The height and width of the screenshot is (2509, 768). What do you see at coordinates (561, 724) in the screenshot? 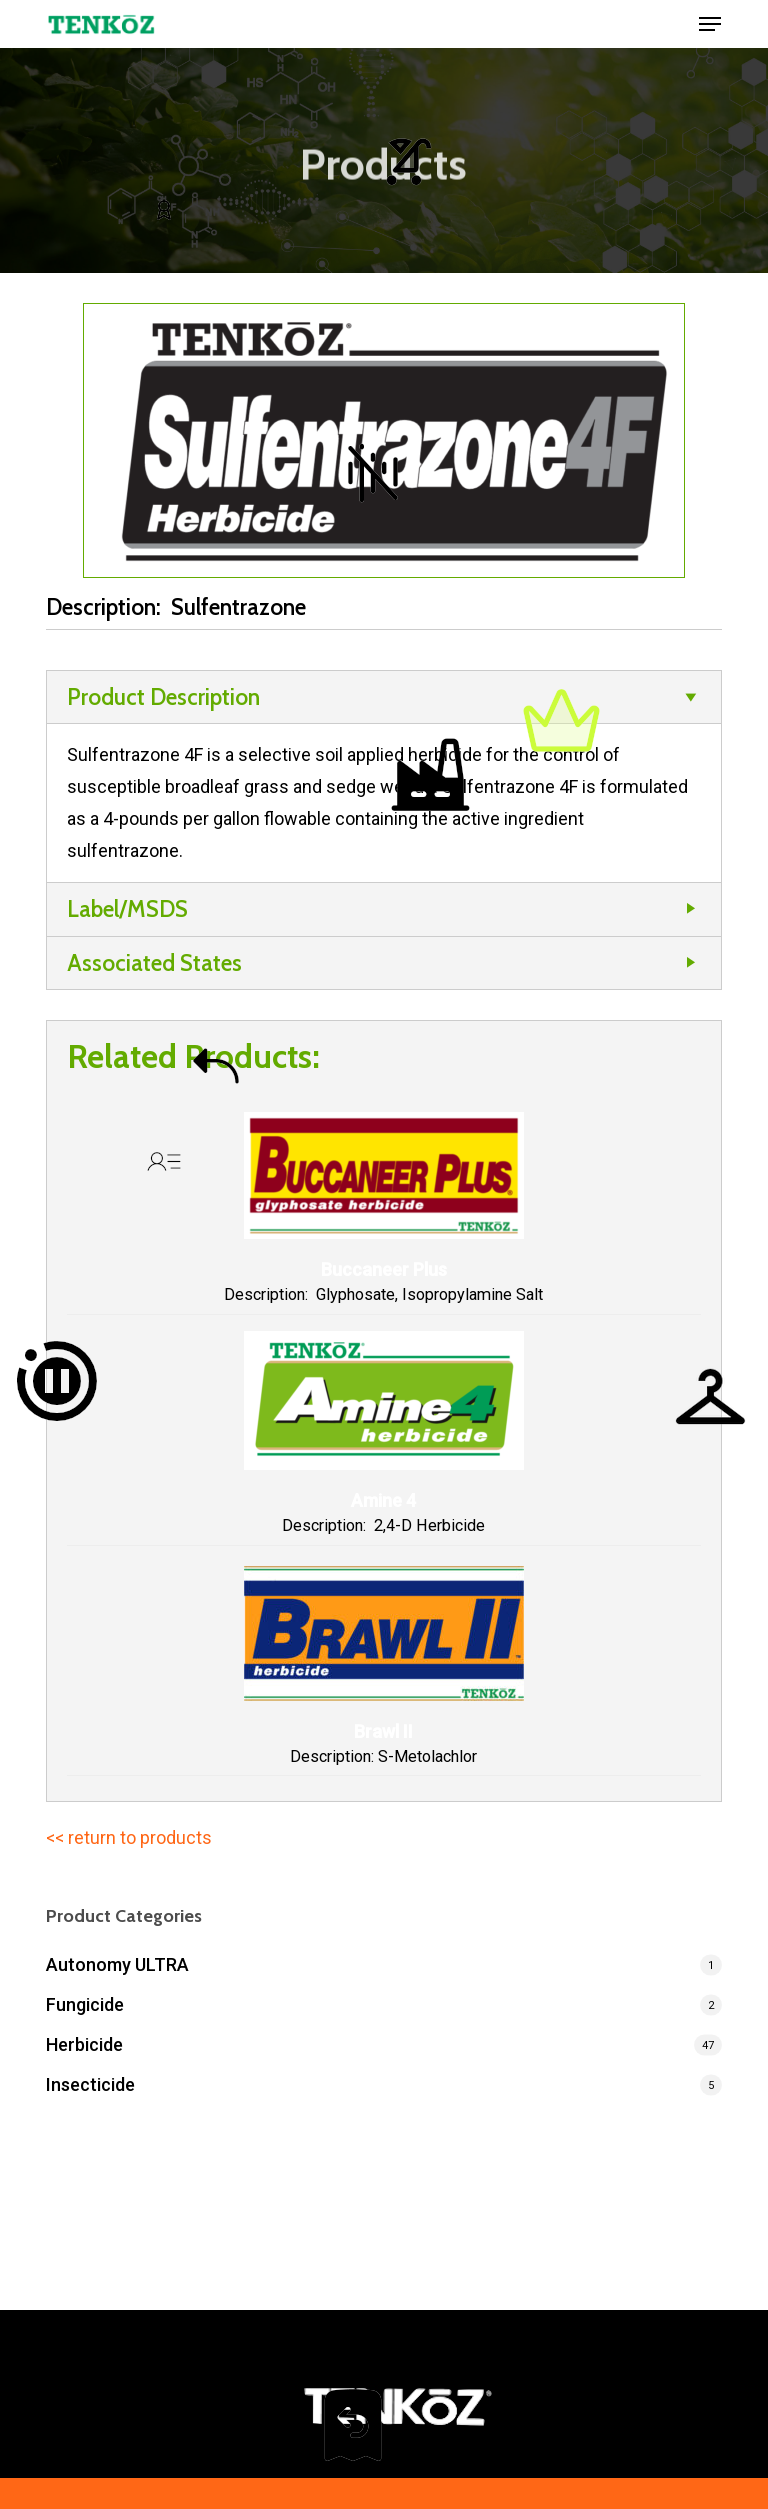
I see `indicates premium or pro membership status` at bounding box center [561, 724].